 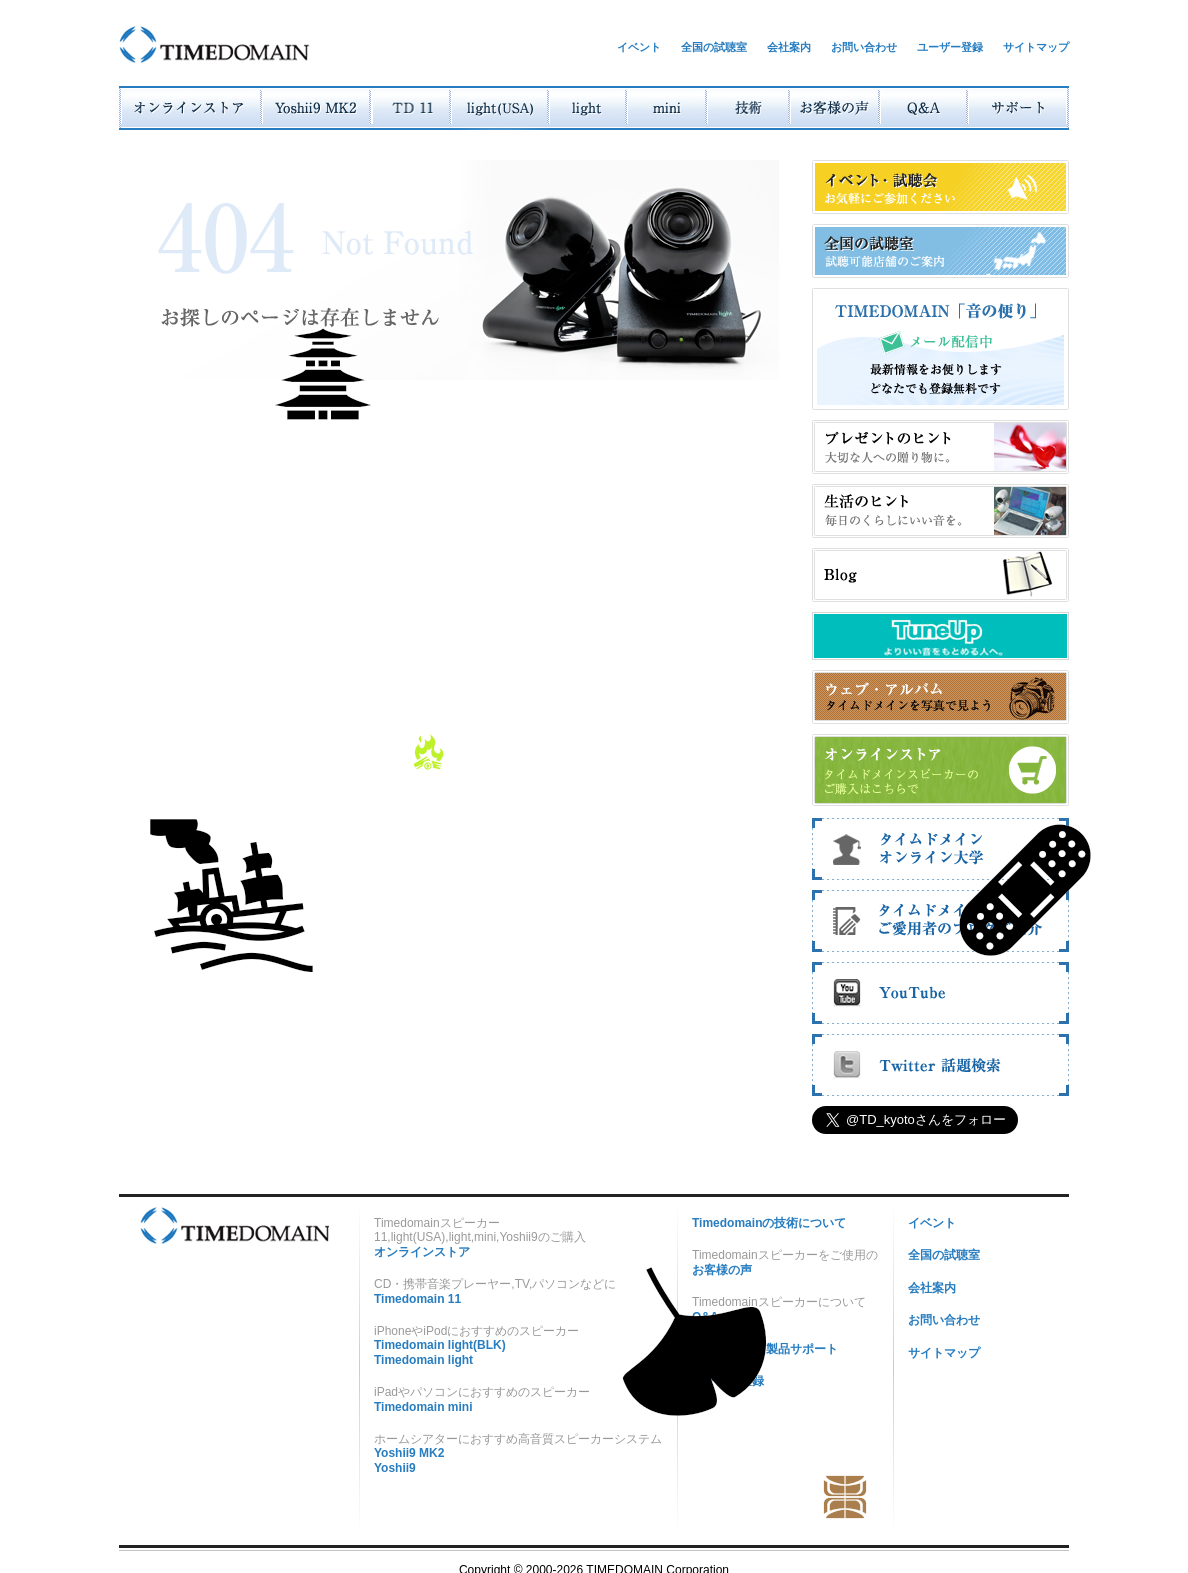 What do you see at coordinates (427, 751) in the screenshot?
I see `access camping or outdoor activity features` at bounding box center [427, 751].